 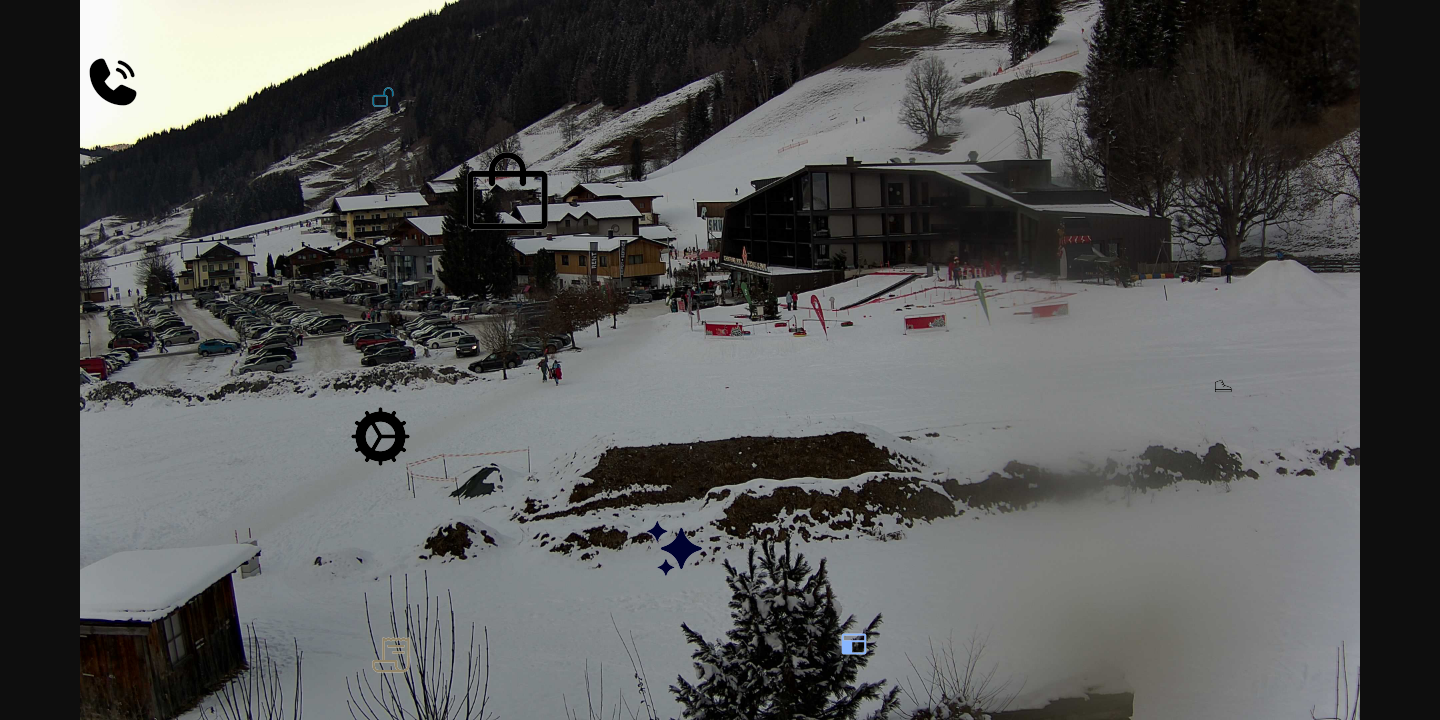 I want to click on access settings or preferences, so click(x=380, y=436).